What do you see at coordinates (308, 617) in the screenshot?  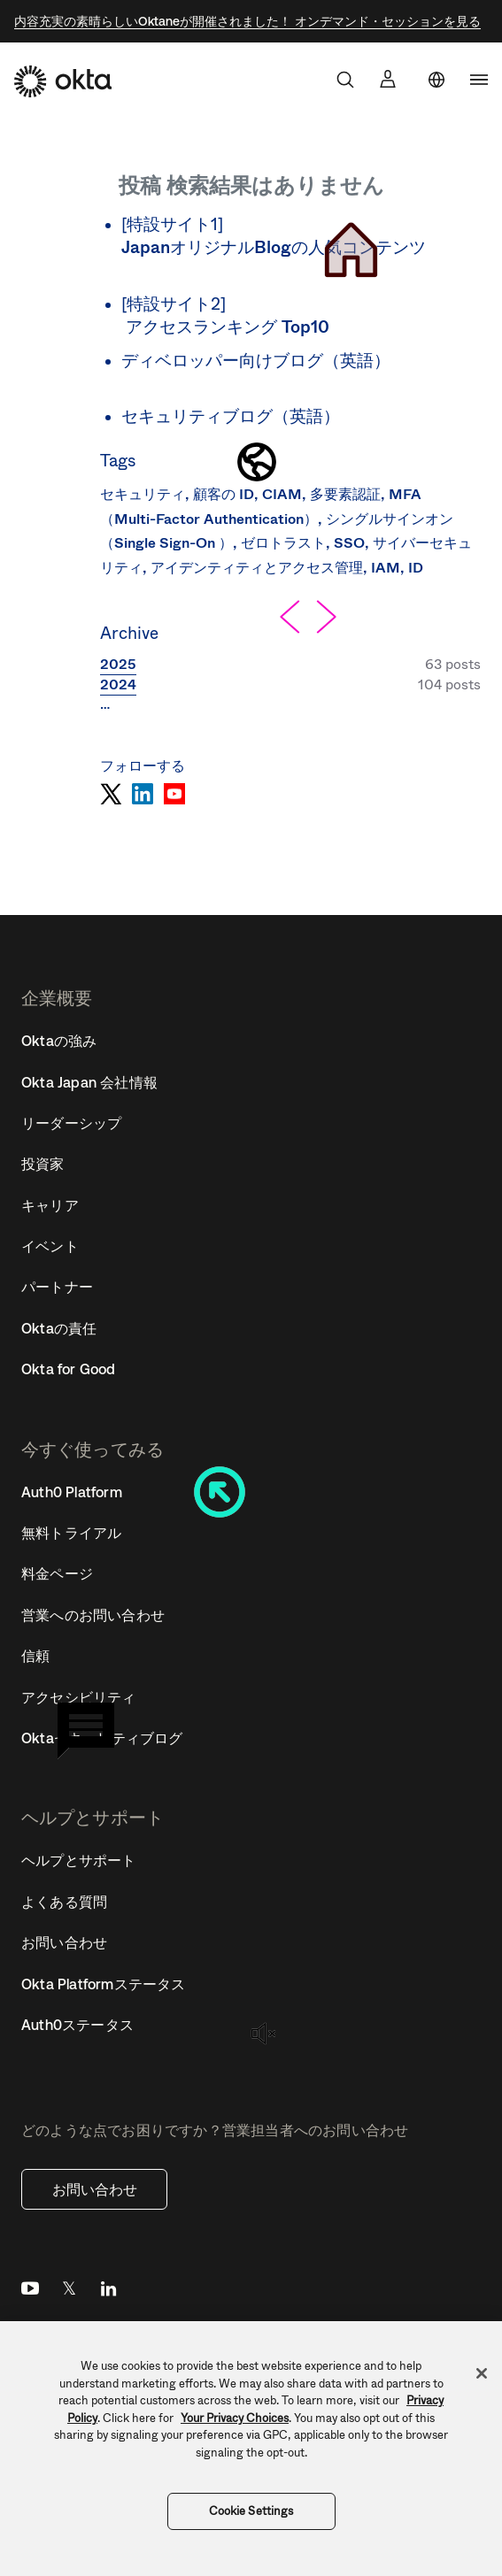 I see `view or edit source code` at bounding box center [308, 617].